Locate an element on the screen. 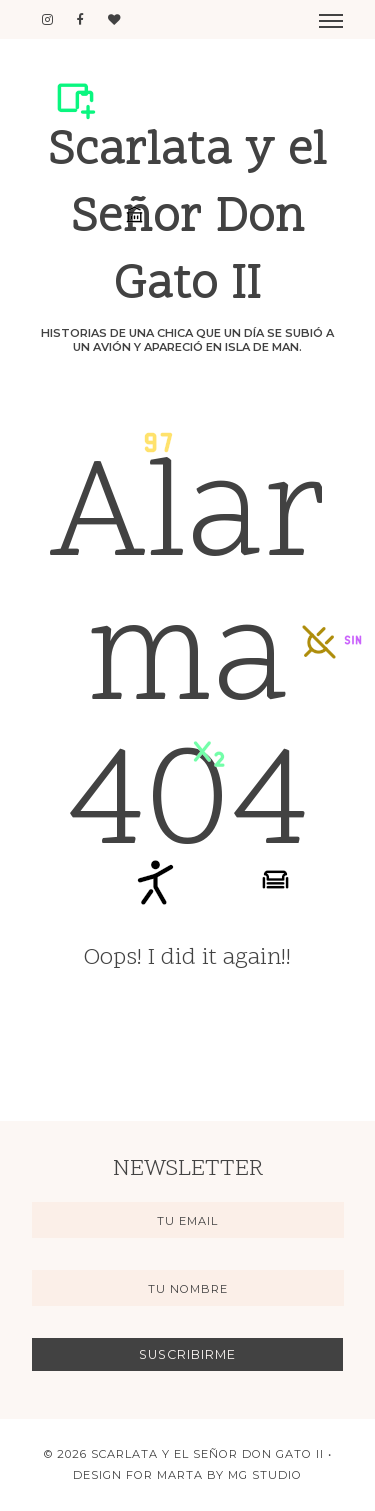  format text as subscript is located at coordinates (207, 751).